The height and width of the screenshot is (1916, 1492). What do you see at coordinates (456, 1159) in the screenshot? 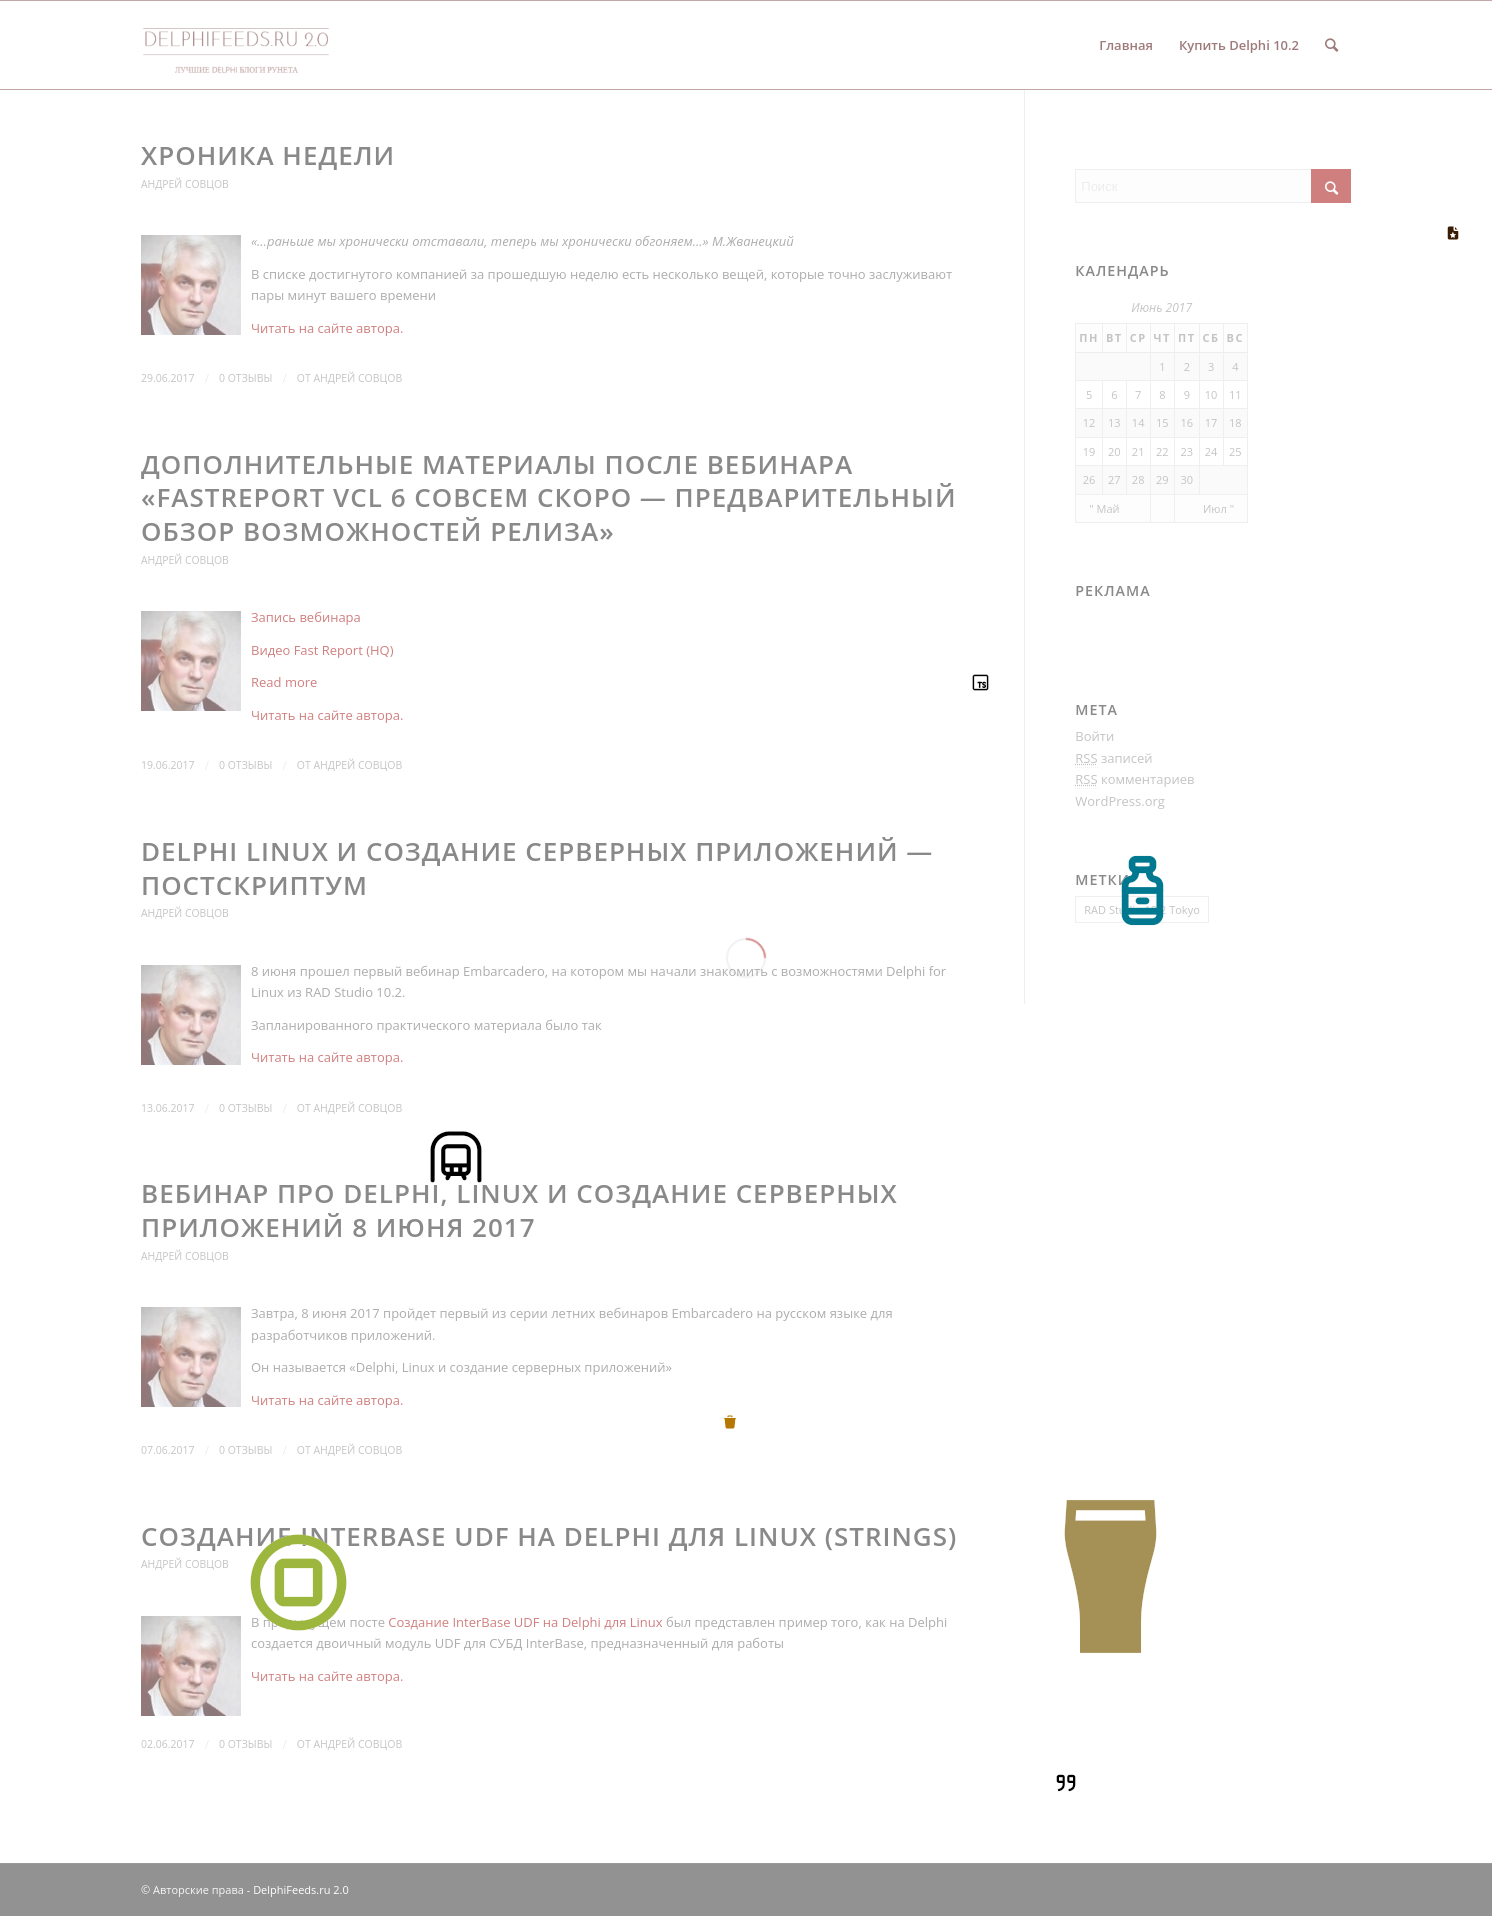
I see `access subway or metro transit information` at bounding box center [456, 1159].